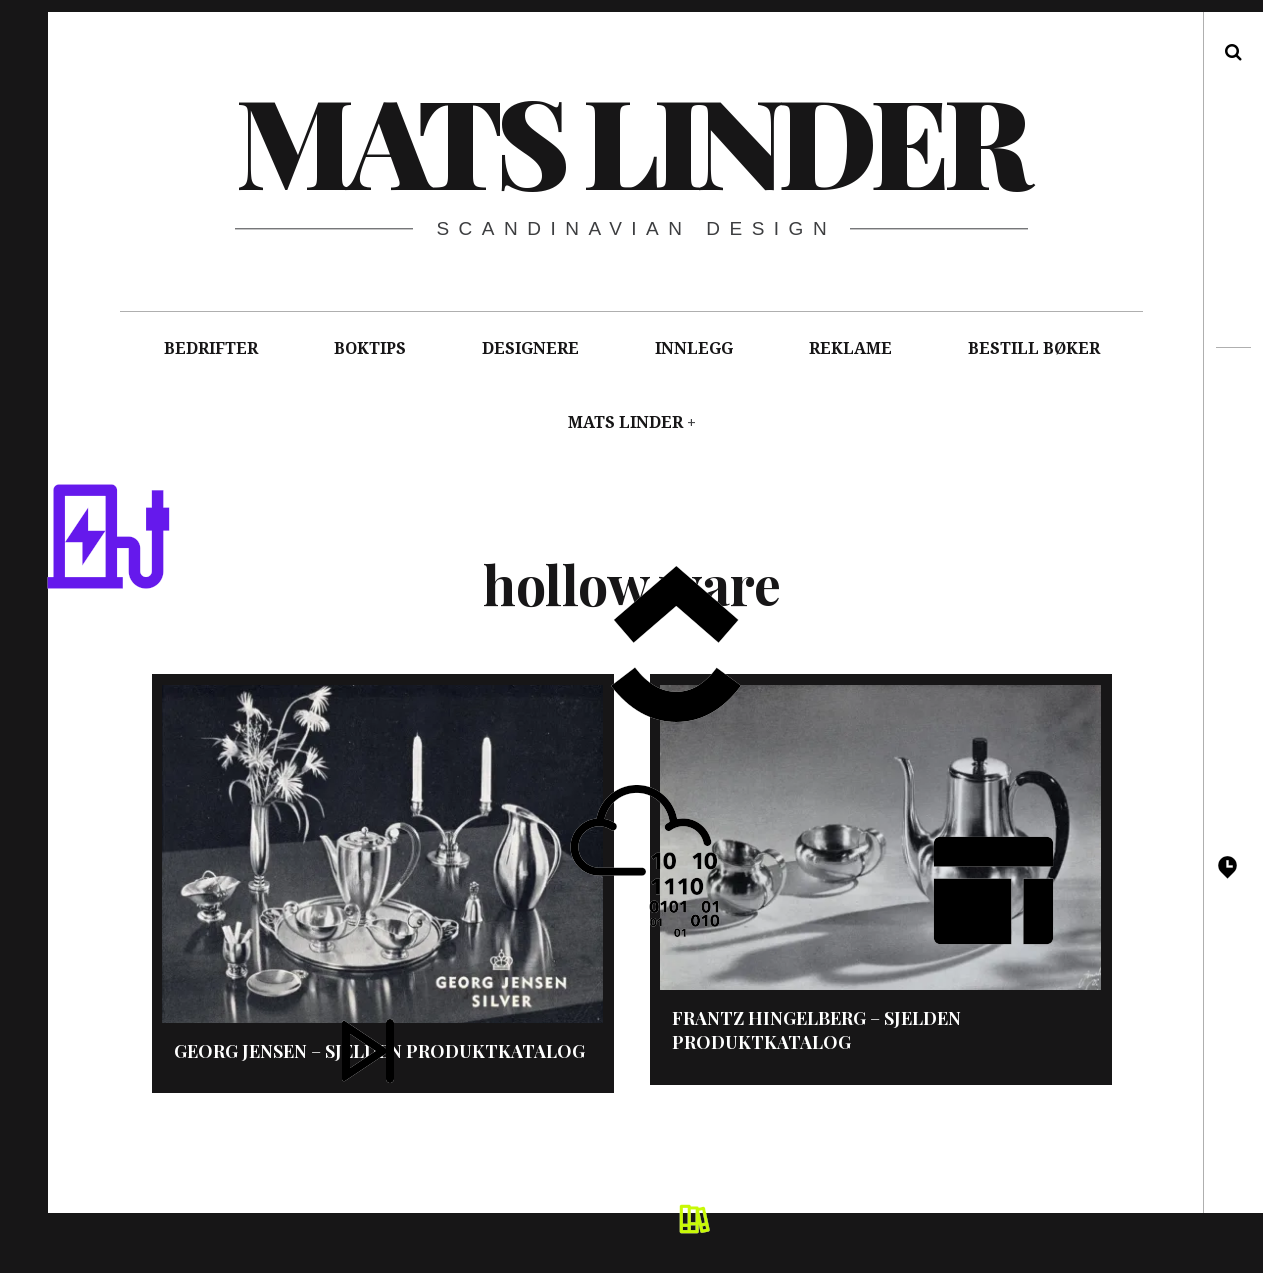  What do you see at coordinates (694, 1219) in the screenshot?
I see `browse your digital library` at bounding box center [694, 1219].